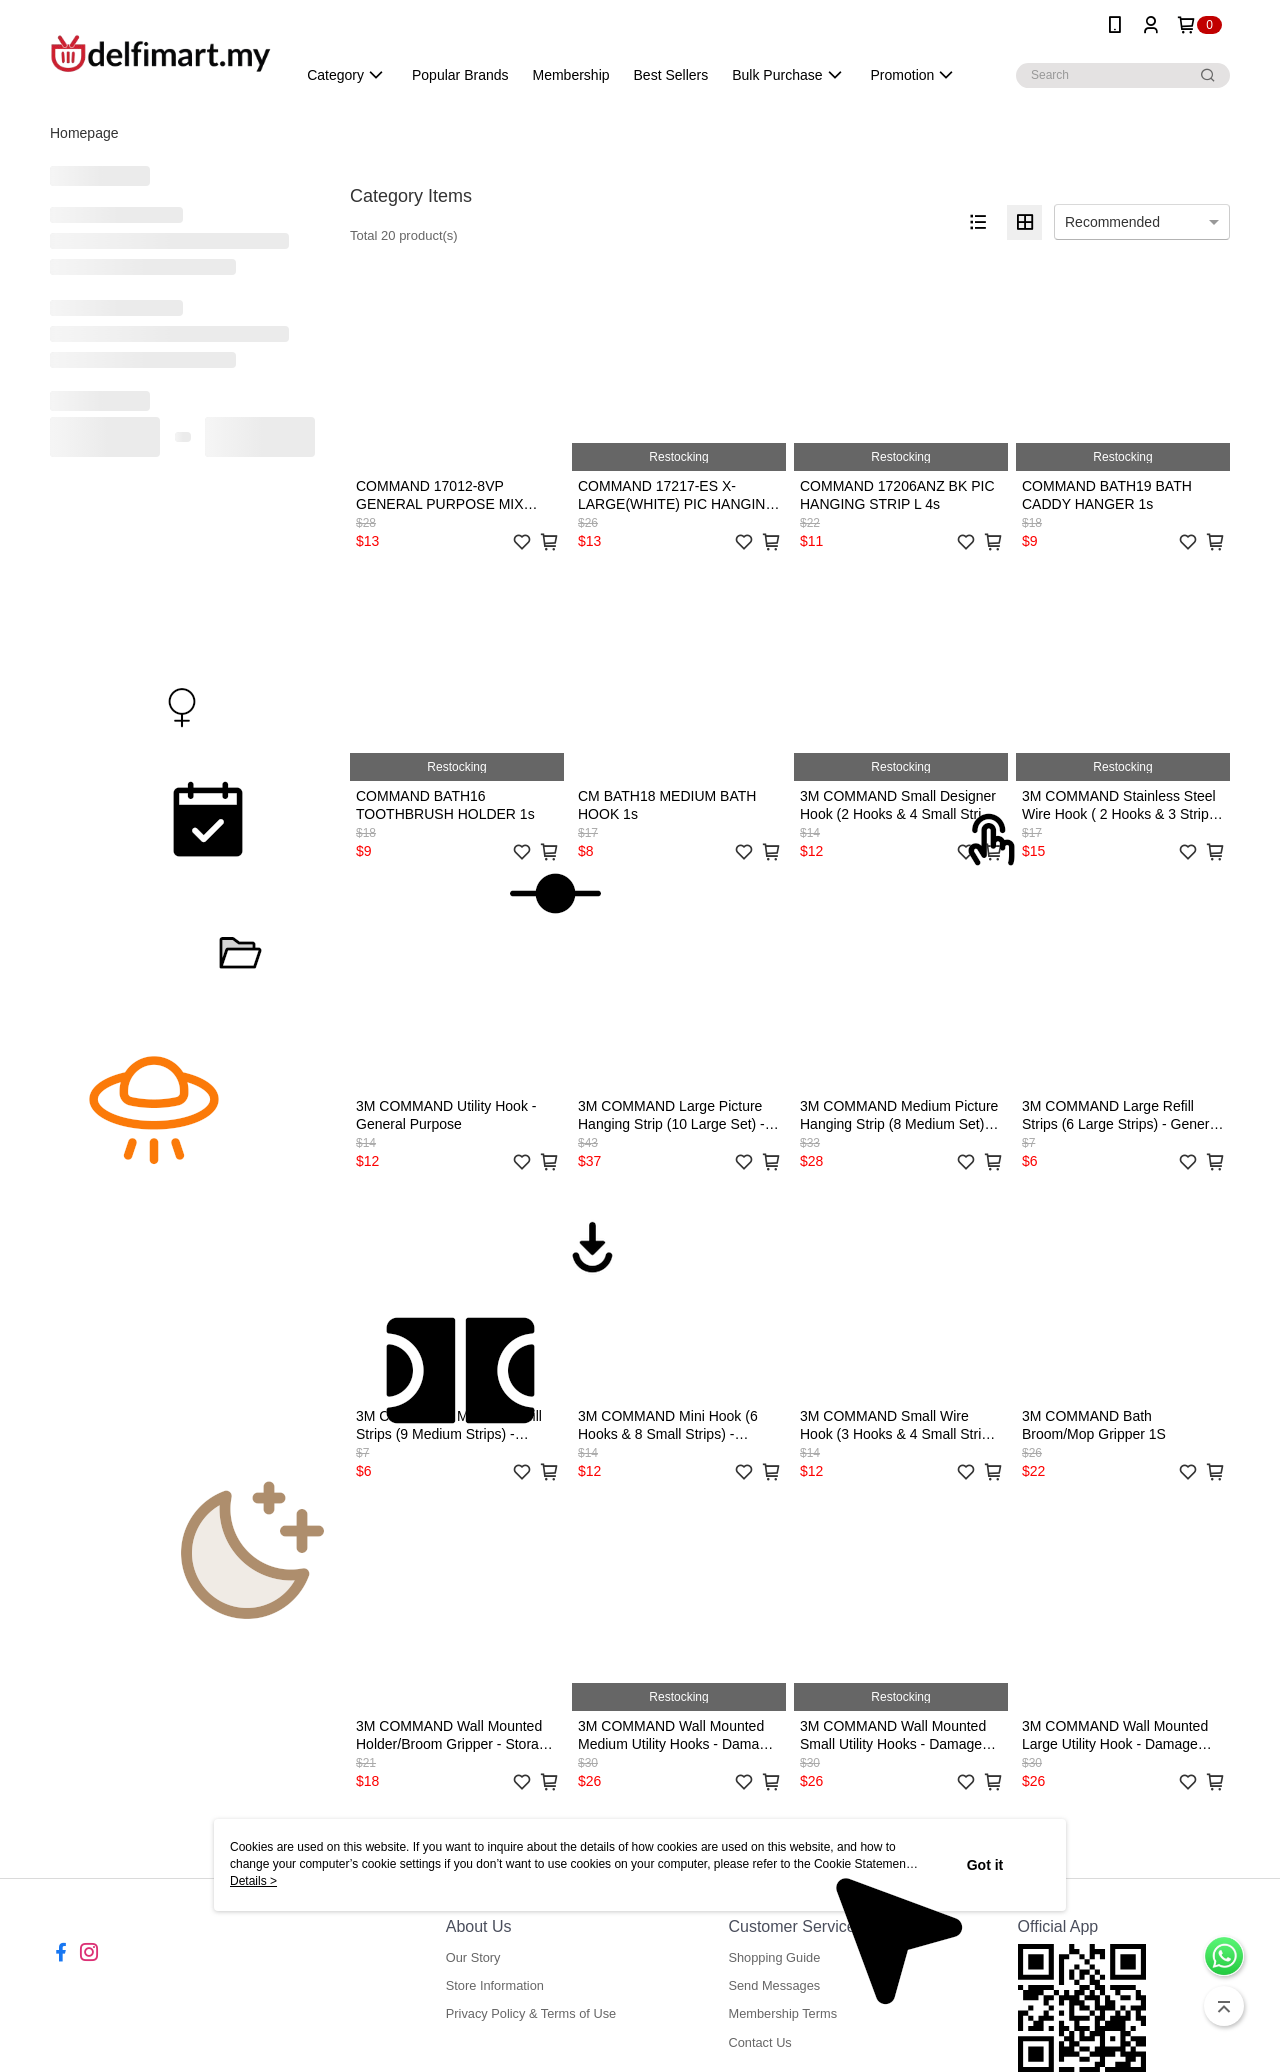  Describe the element at coordinates (889, 1931) in the screenshot. I see `tap to navigate to a destination` at that location.